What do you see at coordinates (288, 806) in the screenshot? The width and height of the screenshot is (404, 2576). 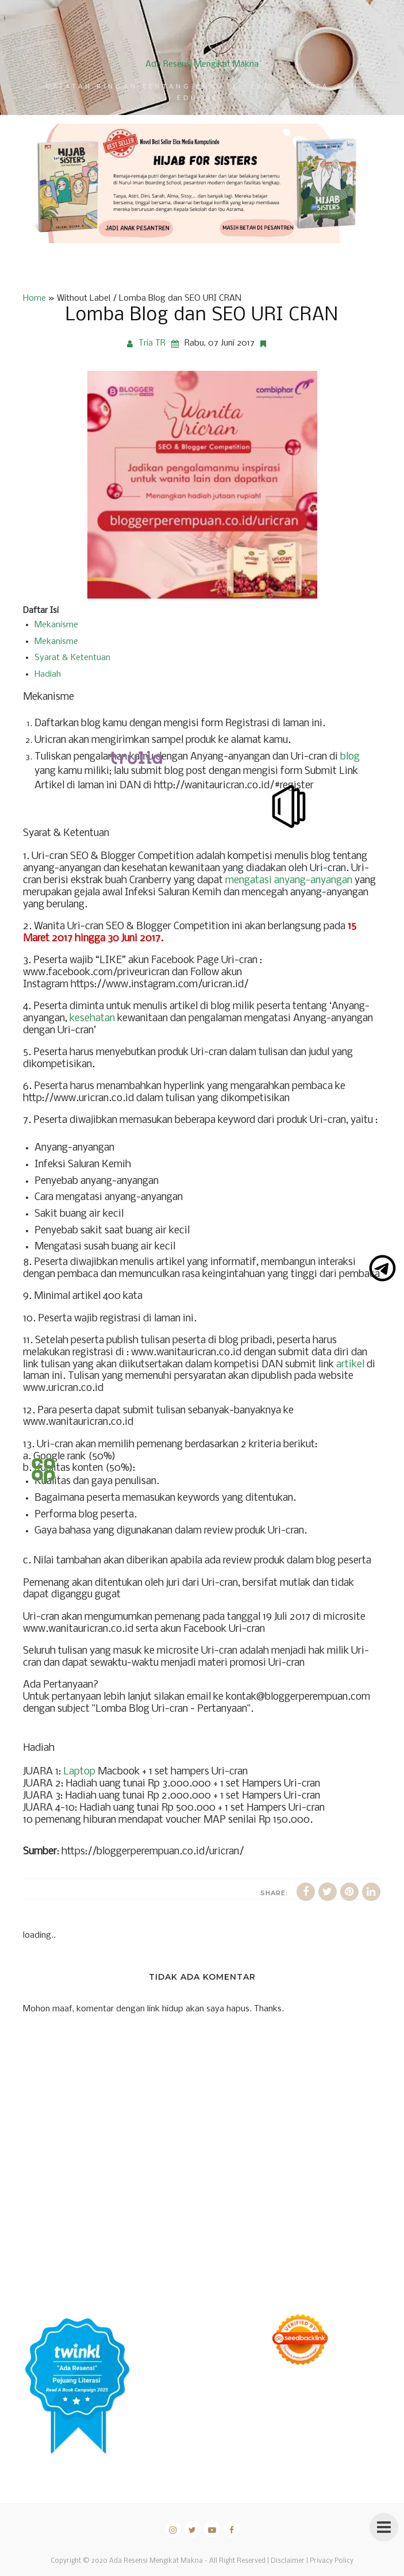 I see `open outline knowledge base app` at bounding box center [288, 806].